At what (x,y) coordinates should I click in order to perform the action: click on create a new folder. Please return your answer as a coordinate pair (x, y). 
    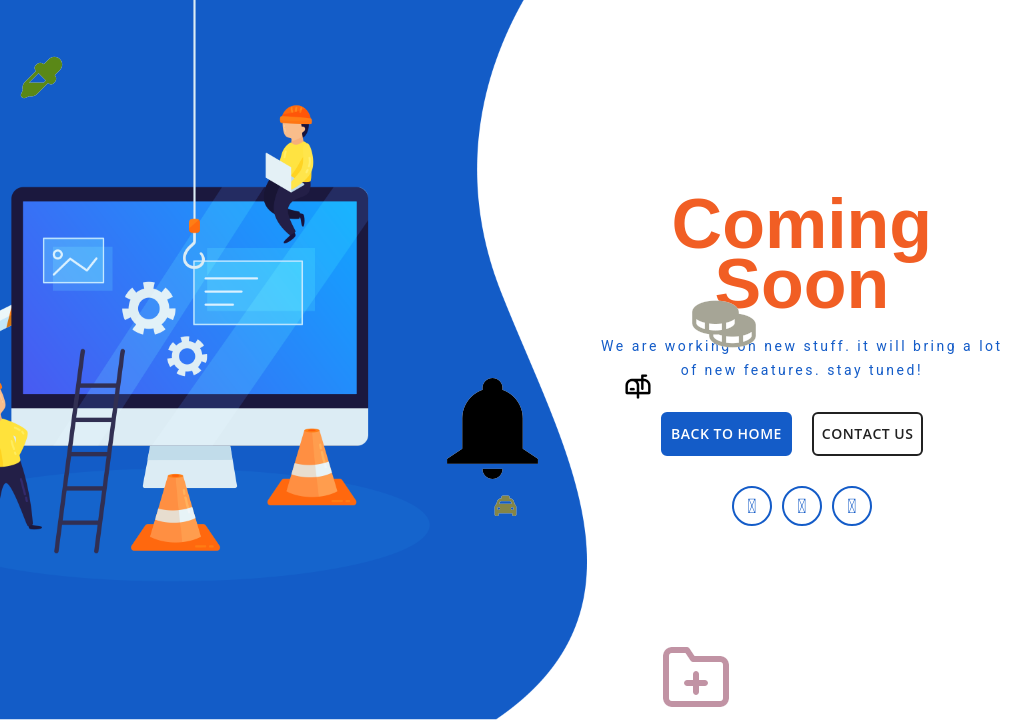
    Looking at the image, I should click on (696, 677).